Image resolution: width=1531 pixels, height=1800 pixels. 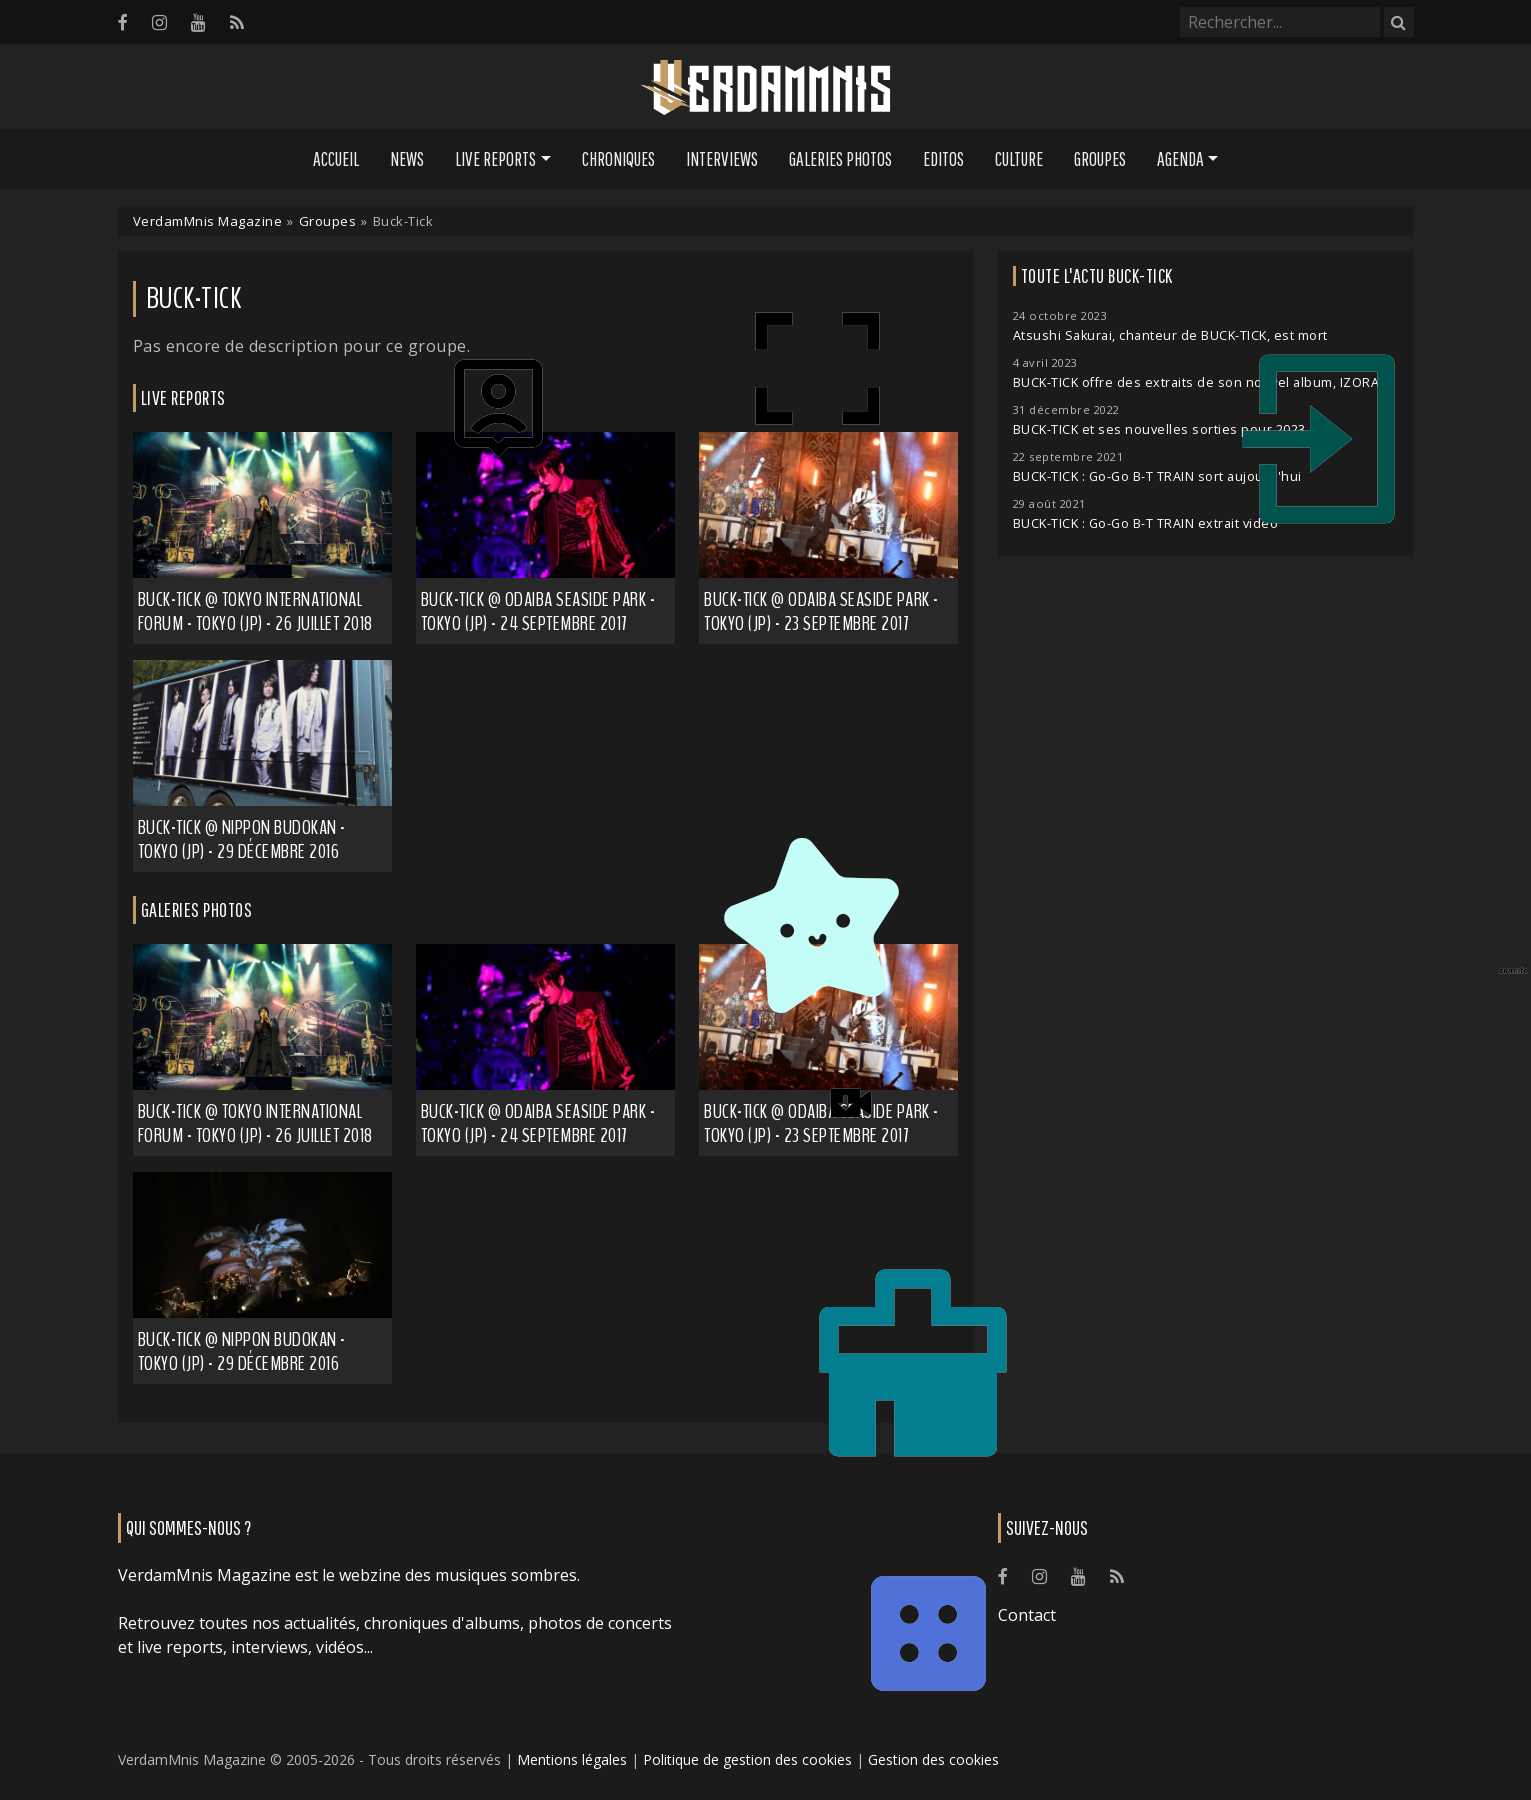 I want to click on roll the dice or randomize, so click(x=928, y=1633).